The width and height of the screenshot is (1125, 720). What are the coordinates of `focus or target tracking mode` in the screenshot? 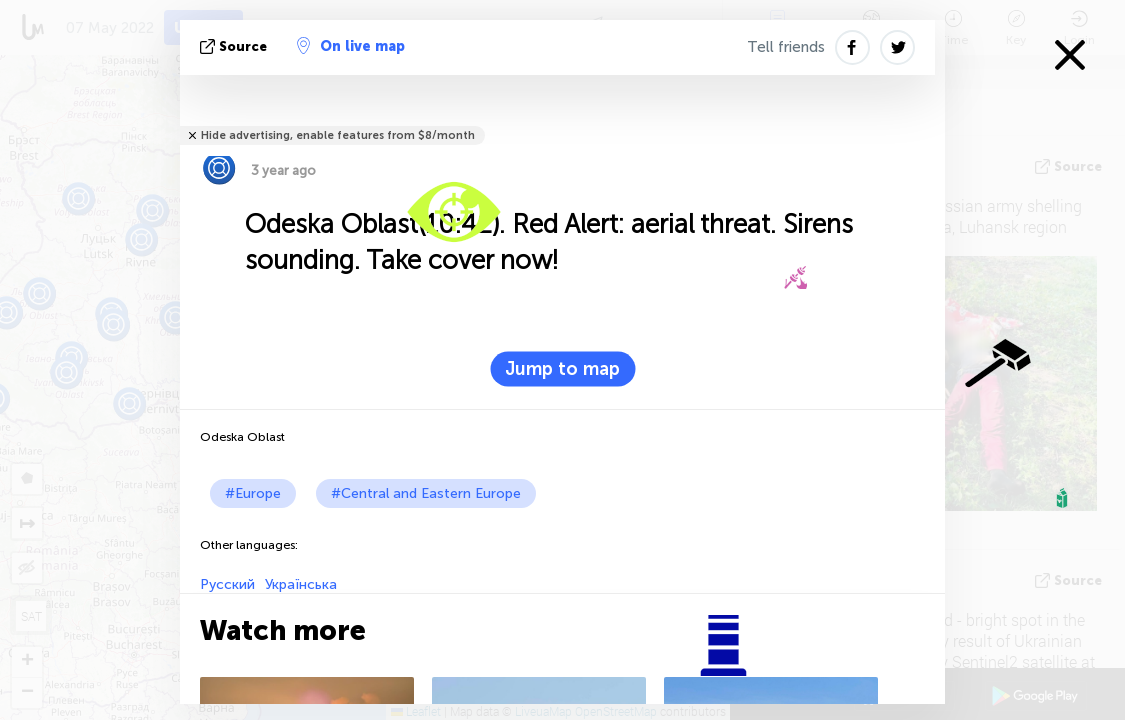 It's located at (454, 212).